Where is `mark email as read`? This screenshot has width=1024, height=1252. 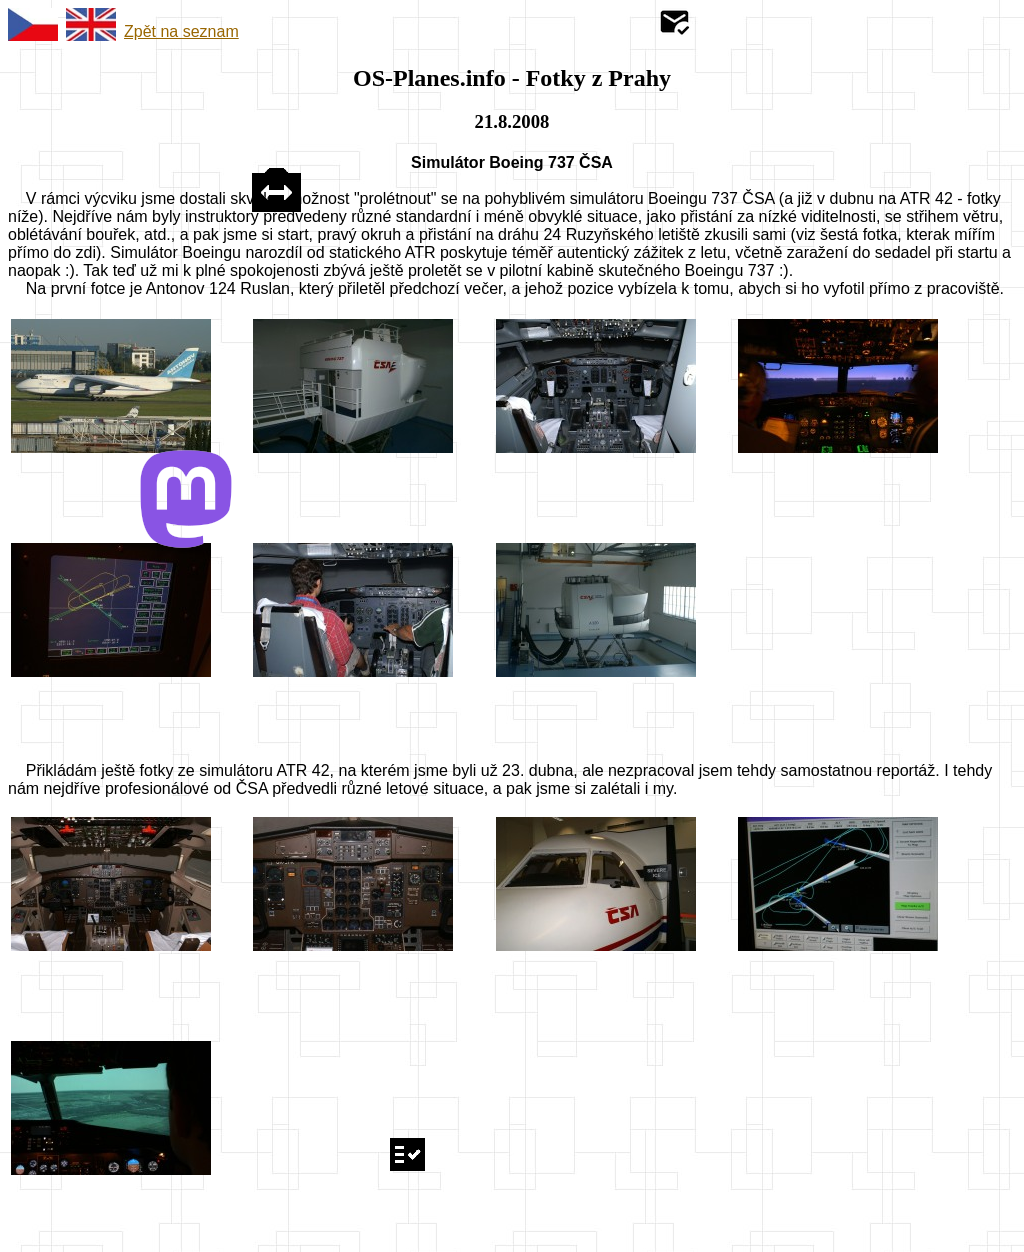 mark email as read is located at coordinates (674, 21).